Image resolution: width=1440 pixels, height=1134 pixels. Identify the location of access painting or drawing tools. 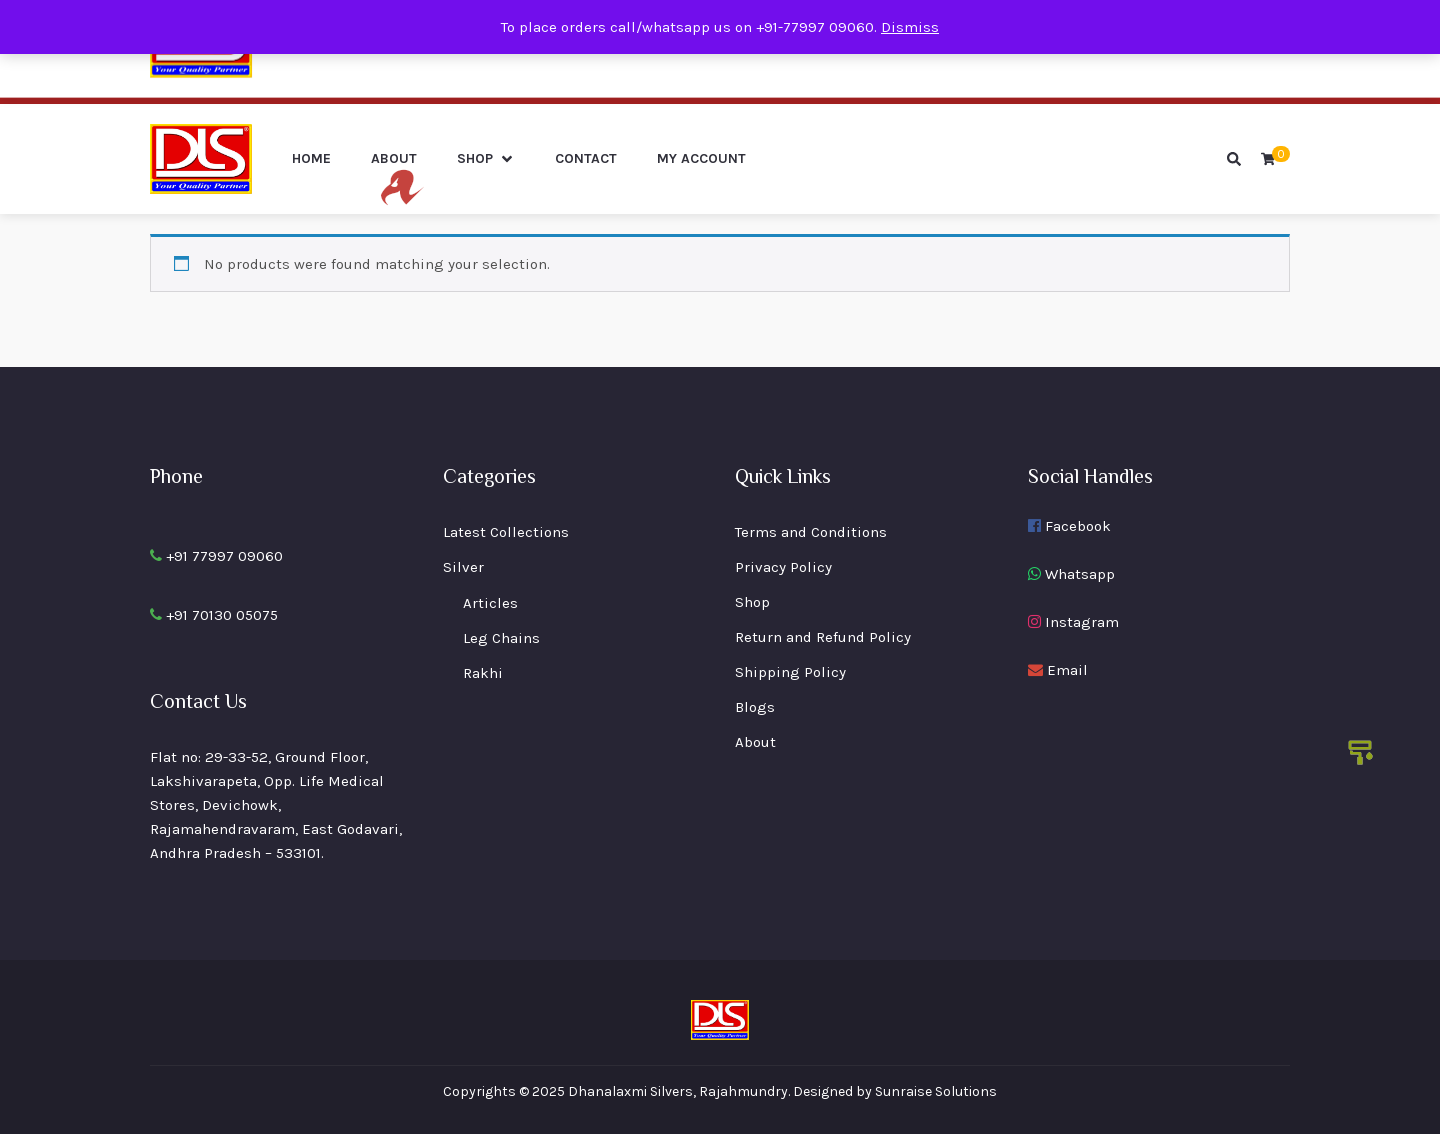
(1360, 752).